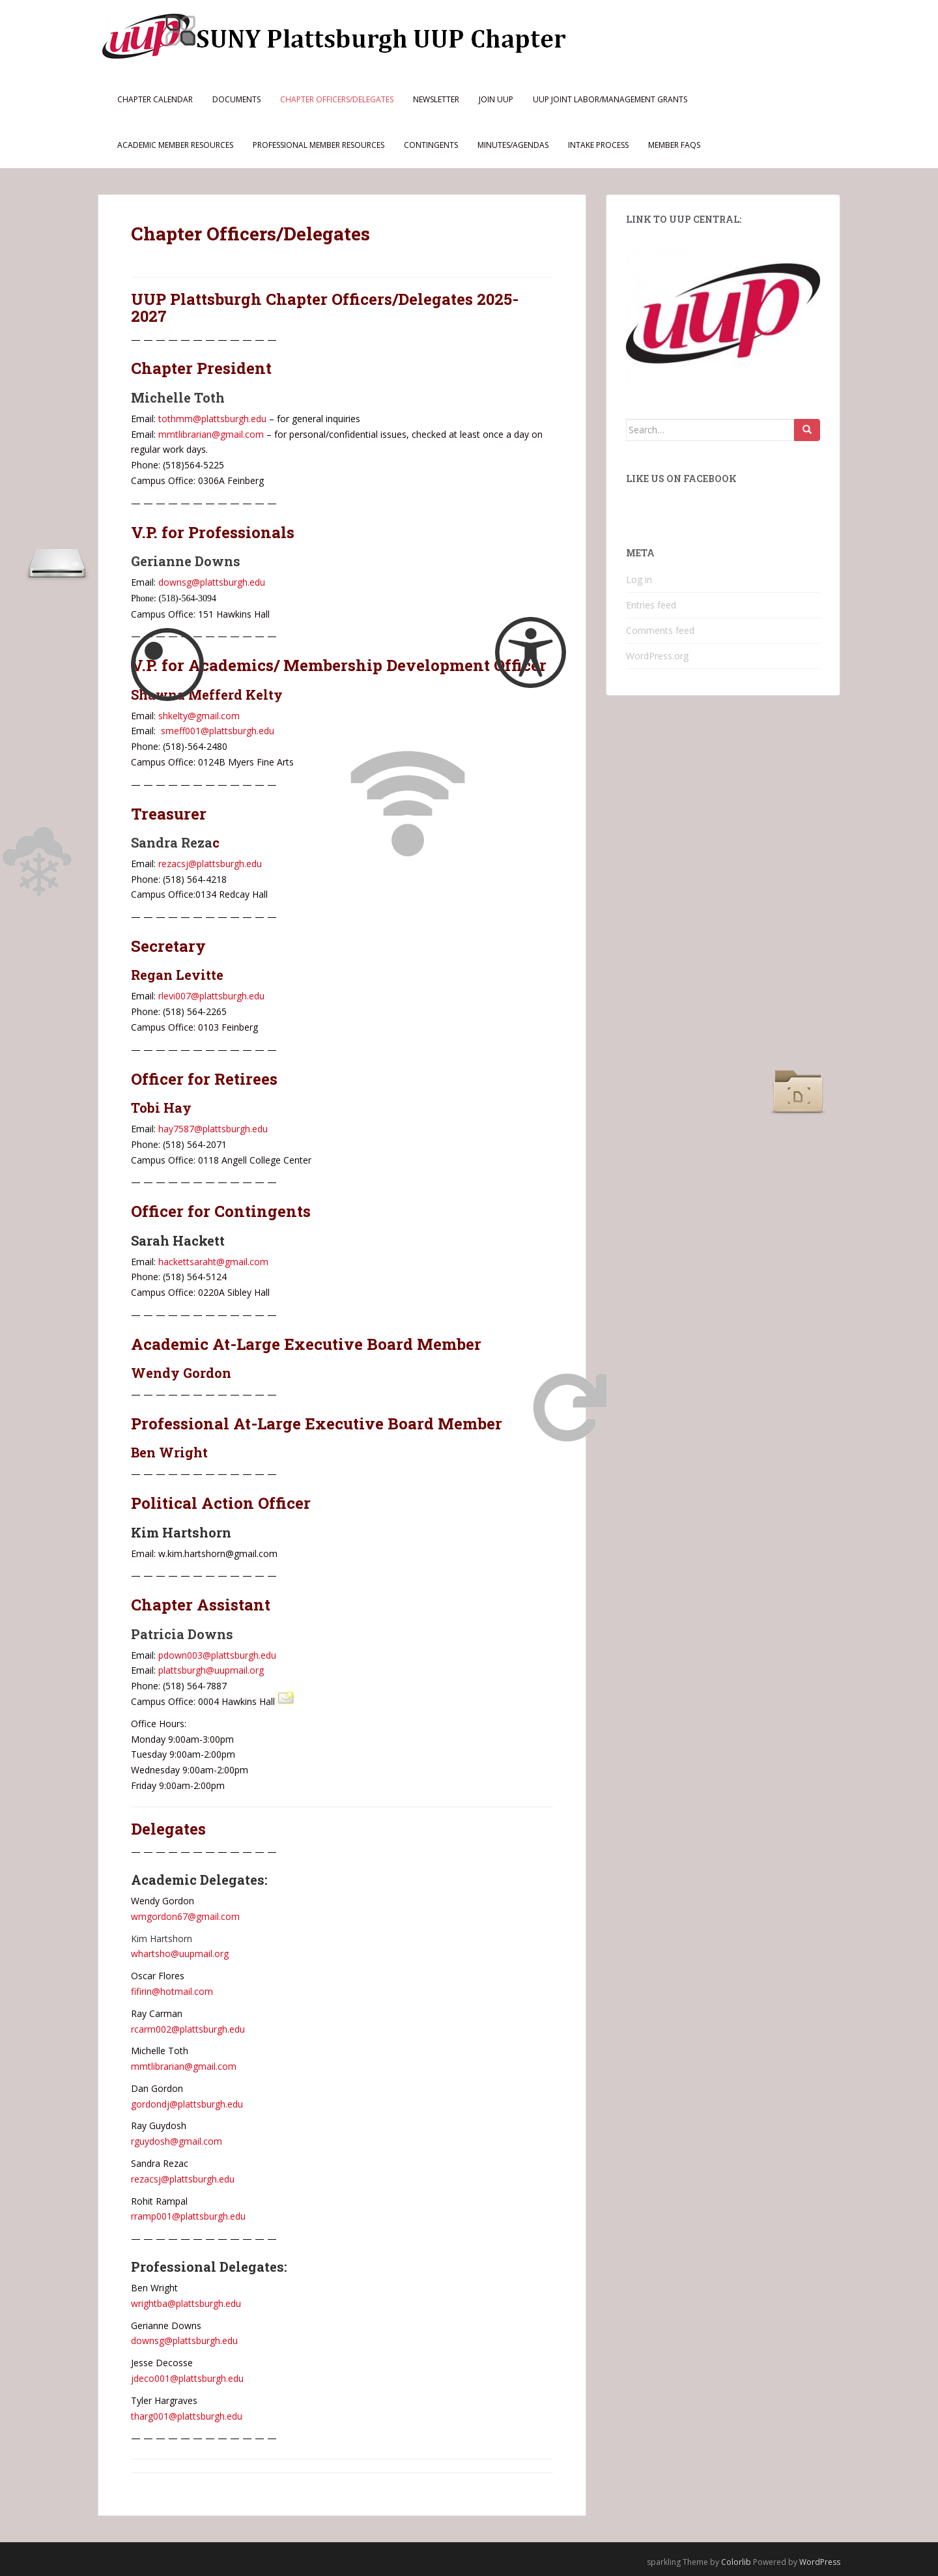  What do you see at coordinates (573, 1407) in the screenshot?
I see `refresh the current view` at bounding box center [573, 1407].